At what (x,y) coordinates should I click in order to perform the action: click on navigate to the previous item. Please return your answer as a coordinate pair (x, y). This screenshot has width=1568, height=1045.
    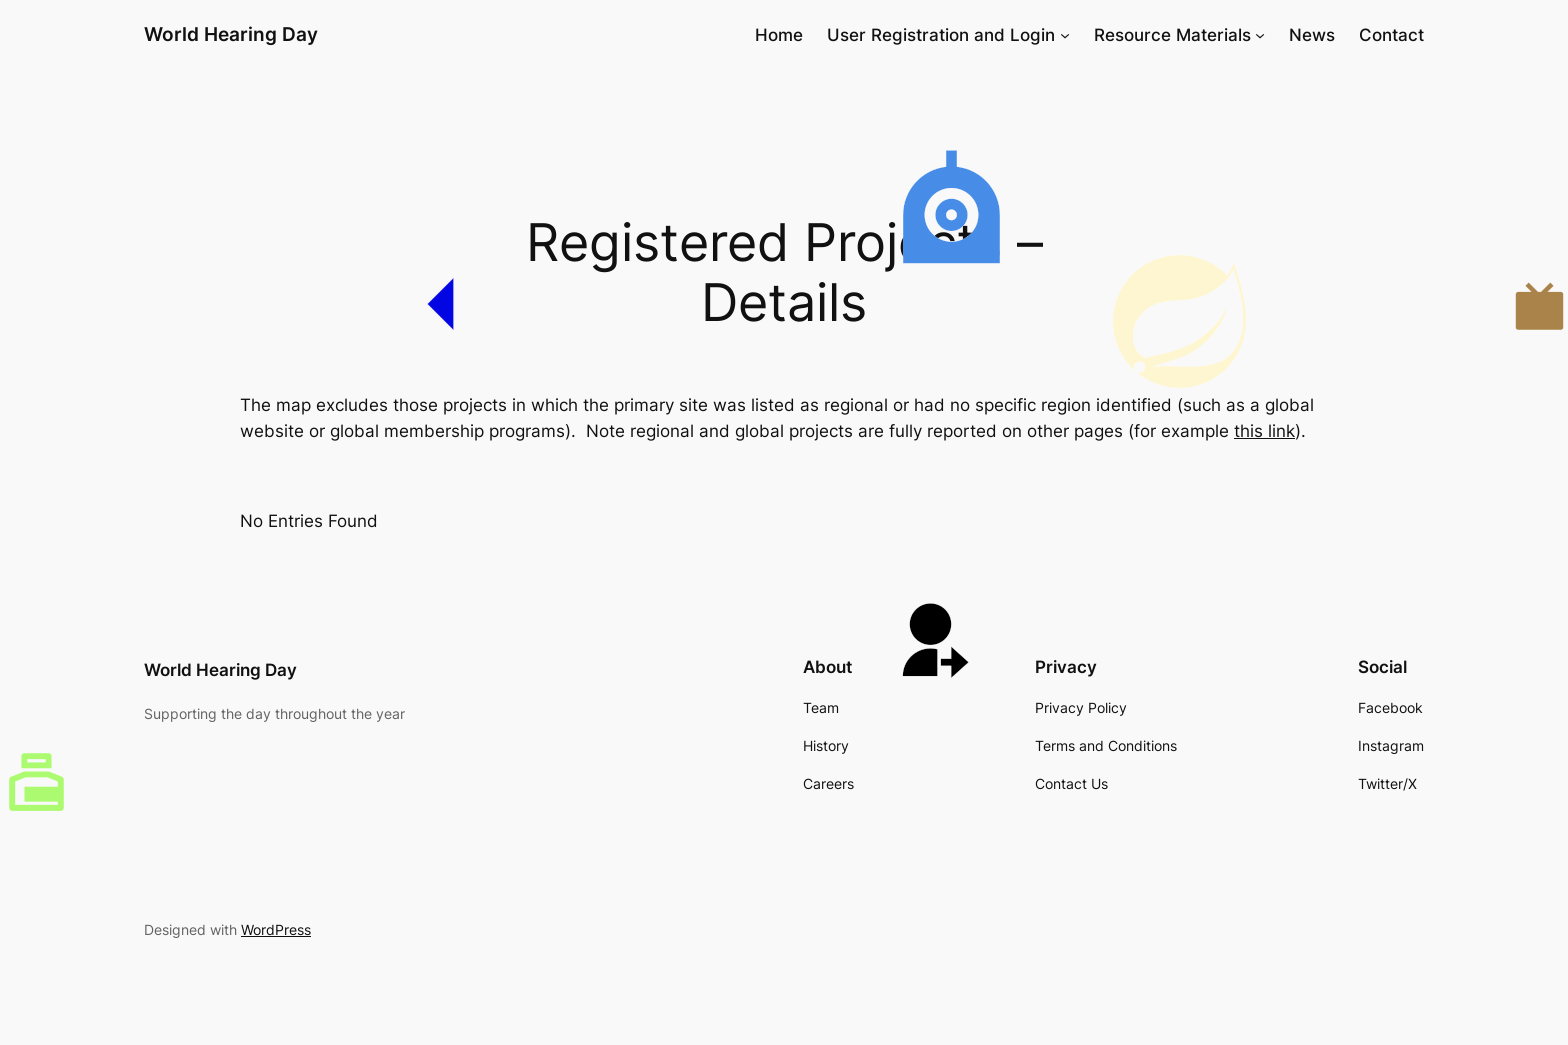
    Looking at the image, I should click on (447, 304).